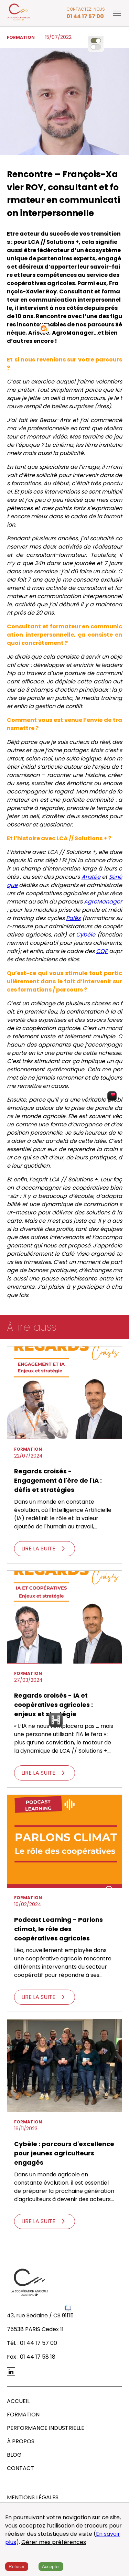 The height and width of the screenshot is (2576, 129). I want to click on open haruna media player, so click(56, 1720).